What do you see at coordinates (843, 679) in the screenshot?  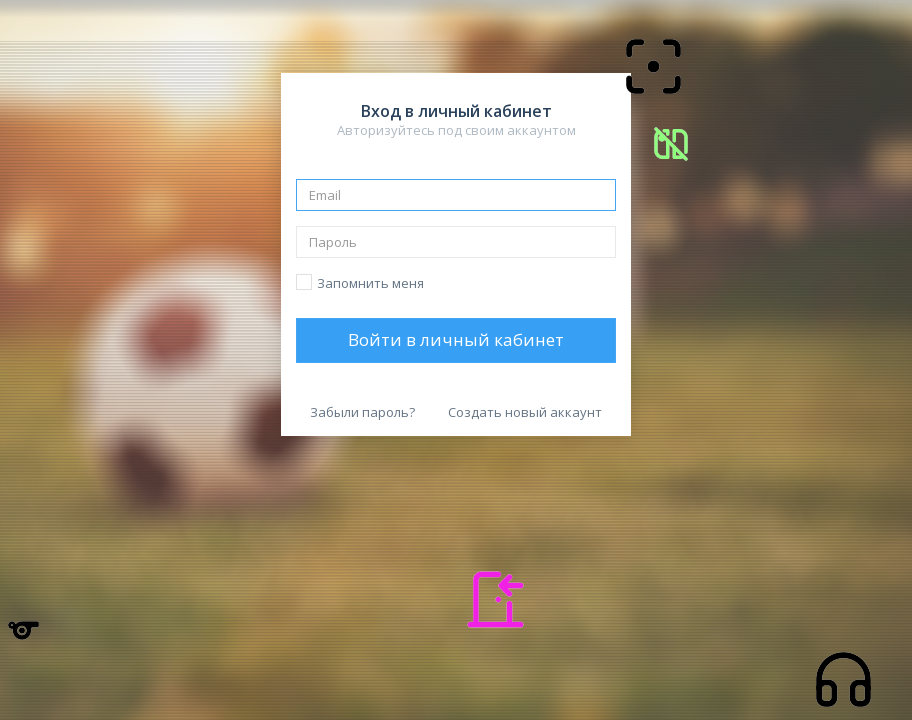 I see `access audio or music settings` at bounding box center [843, 679].